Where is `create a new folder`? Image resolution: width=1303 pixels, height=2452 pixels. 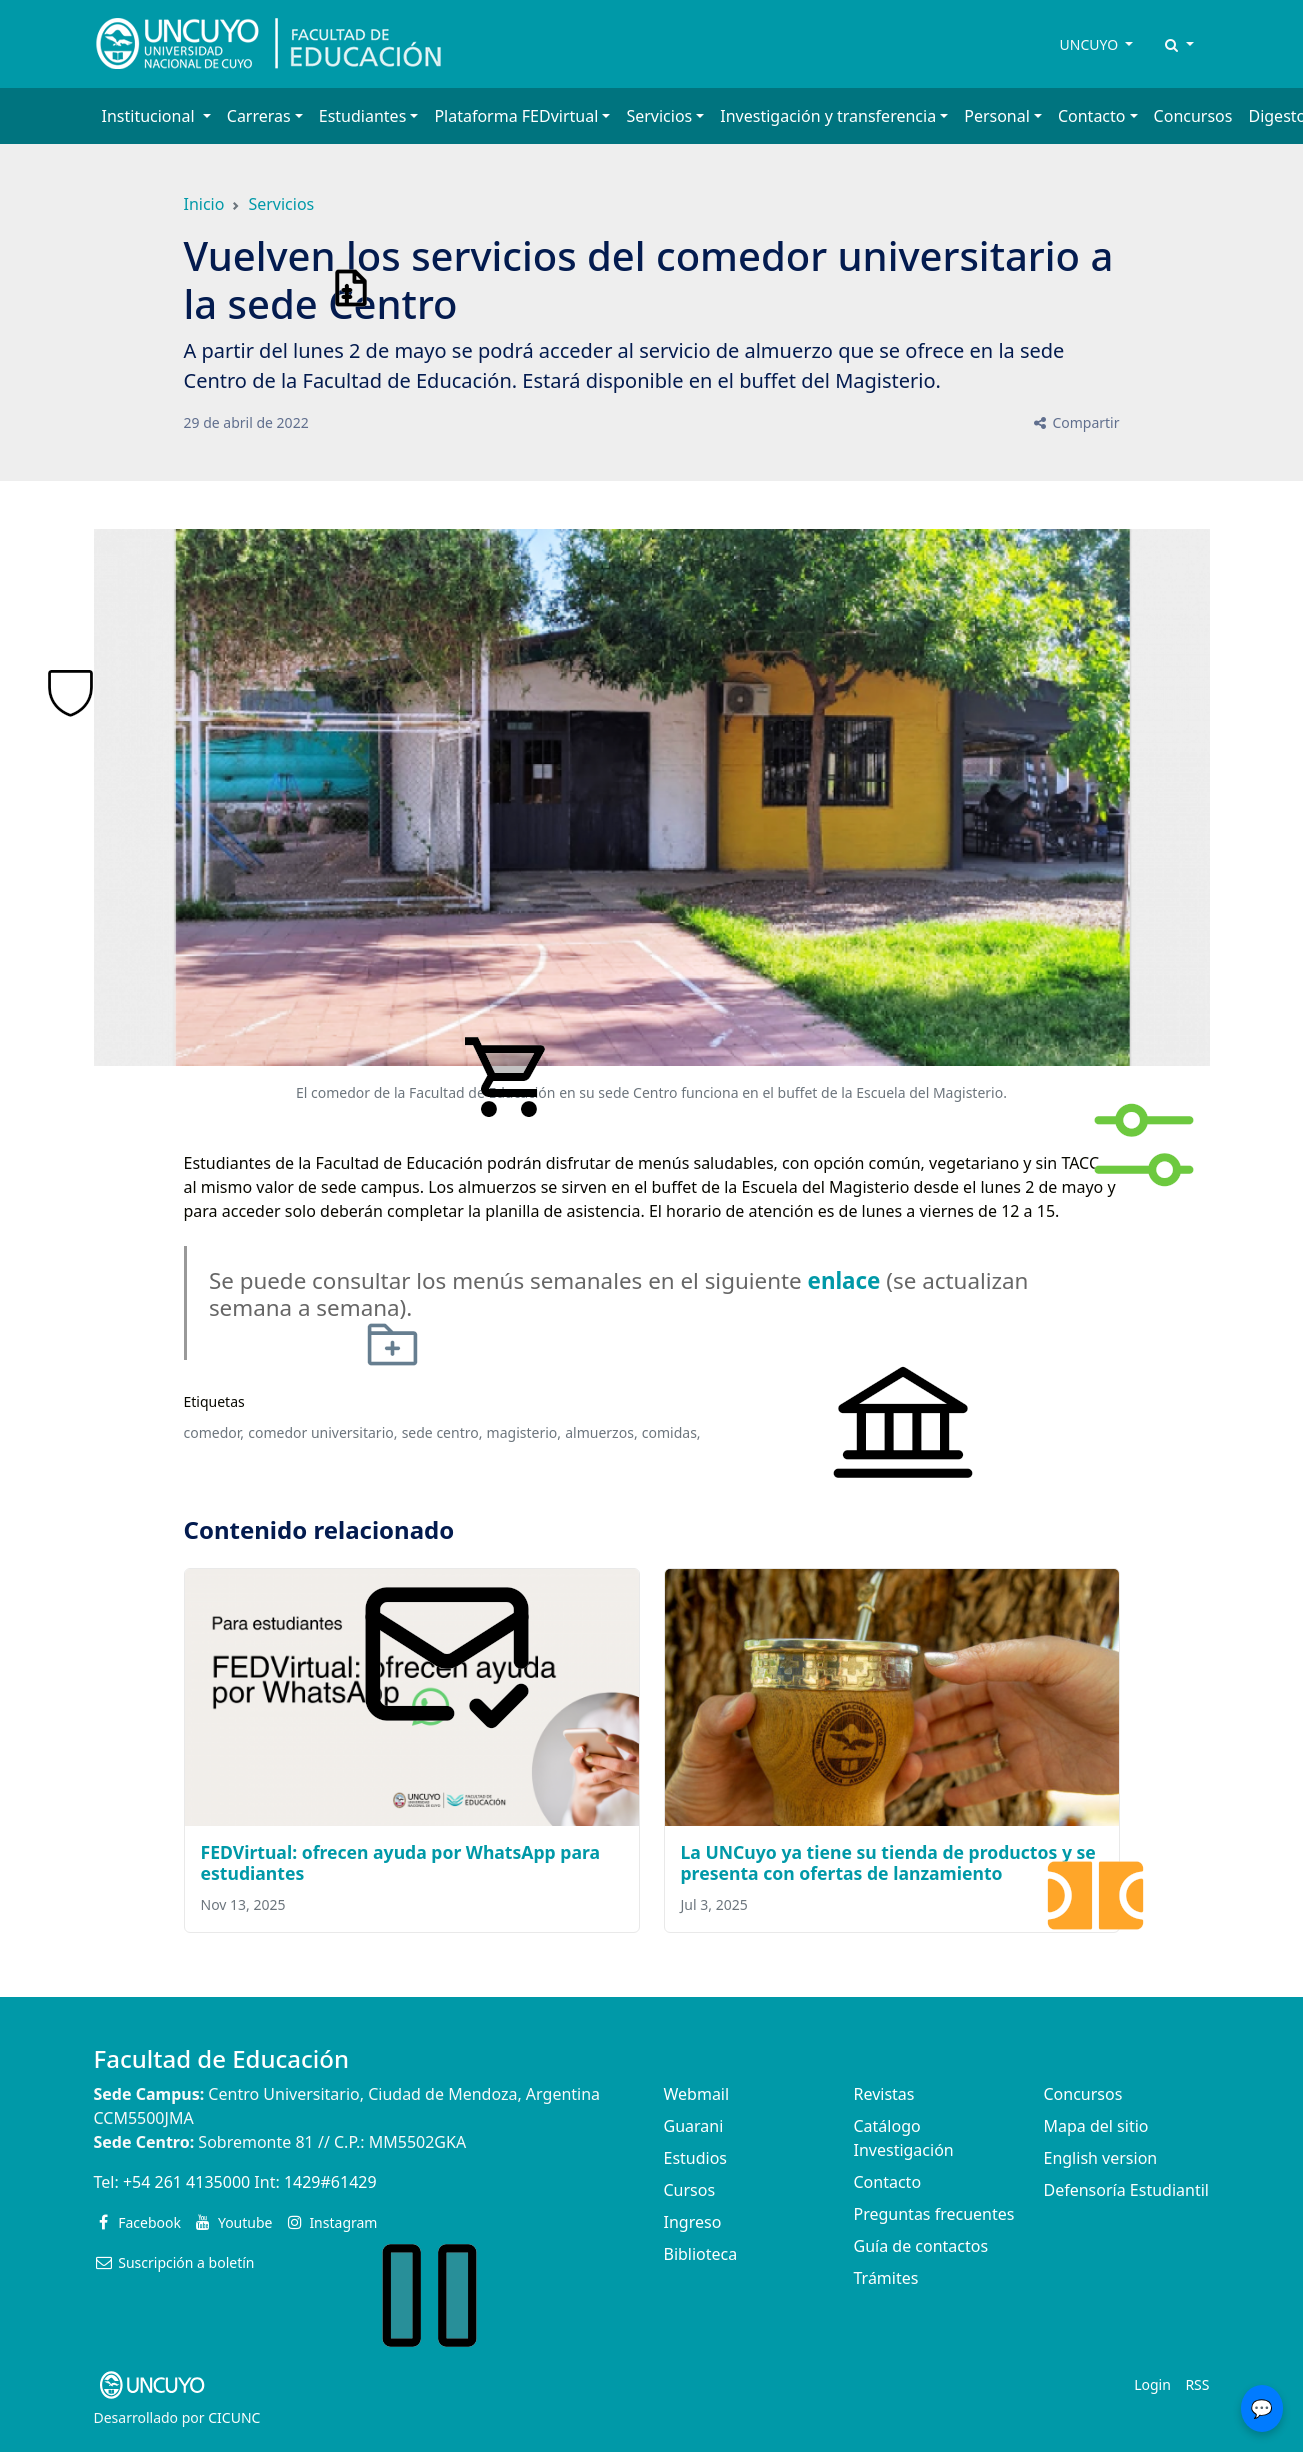 create a new folder is located at coordinates (392, 1344).